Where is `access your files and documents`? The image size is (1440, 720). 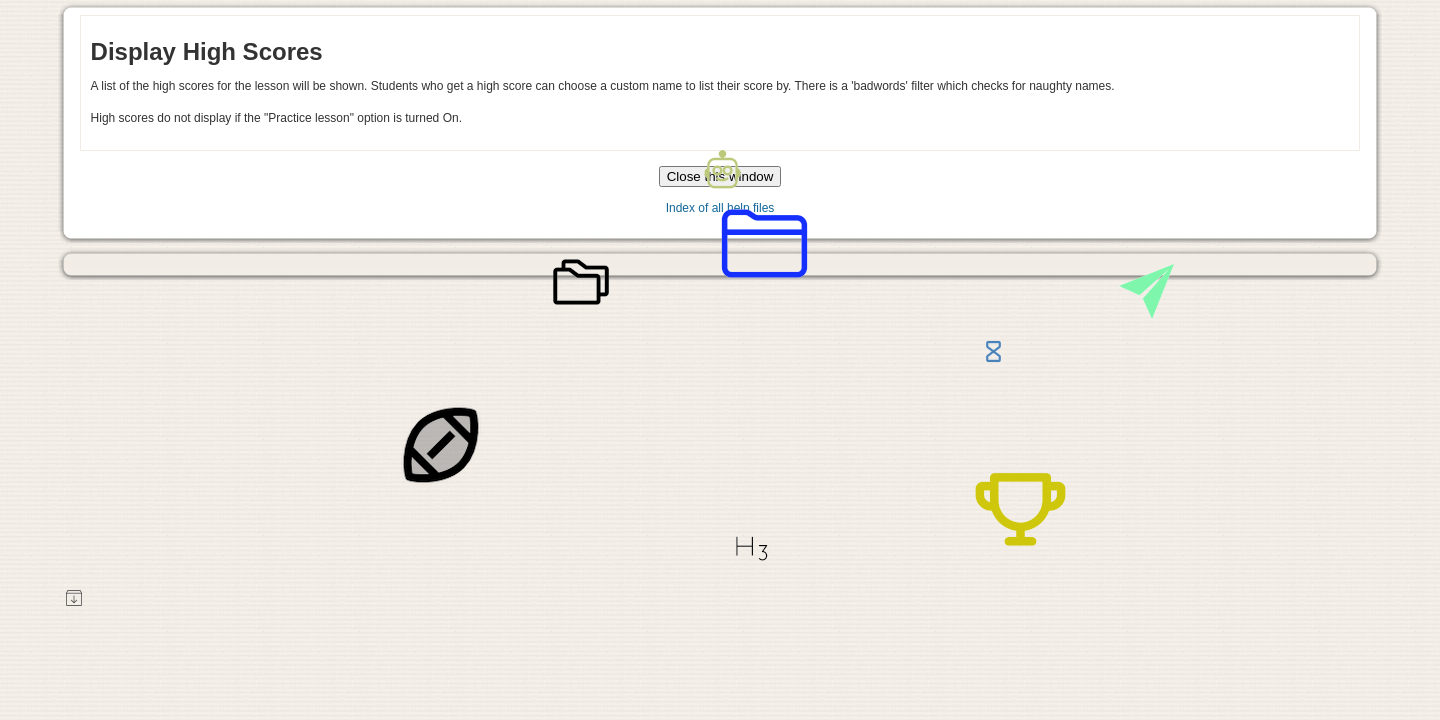
access your files and documents is located at coordinates (764, 243).